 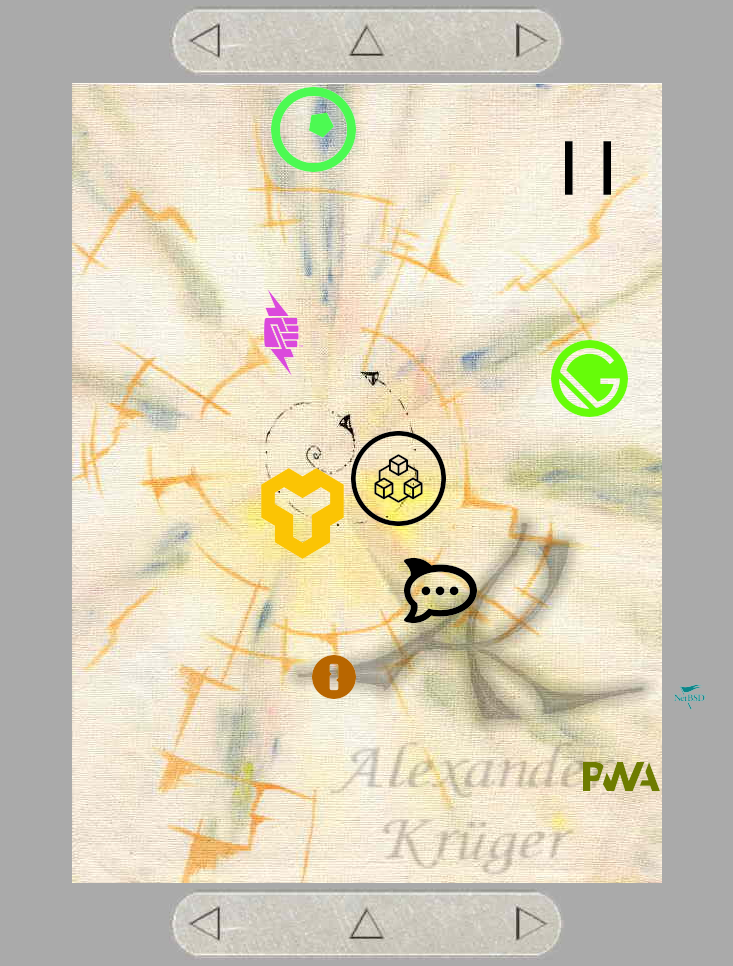 I want to click on youhodler app or service logo, so click(x=302, y=513).